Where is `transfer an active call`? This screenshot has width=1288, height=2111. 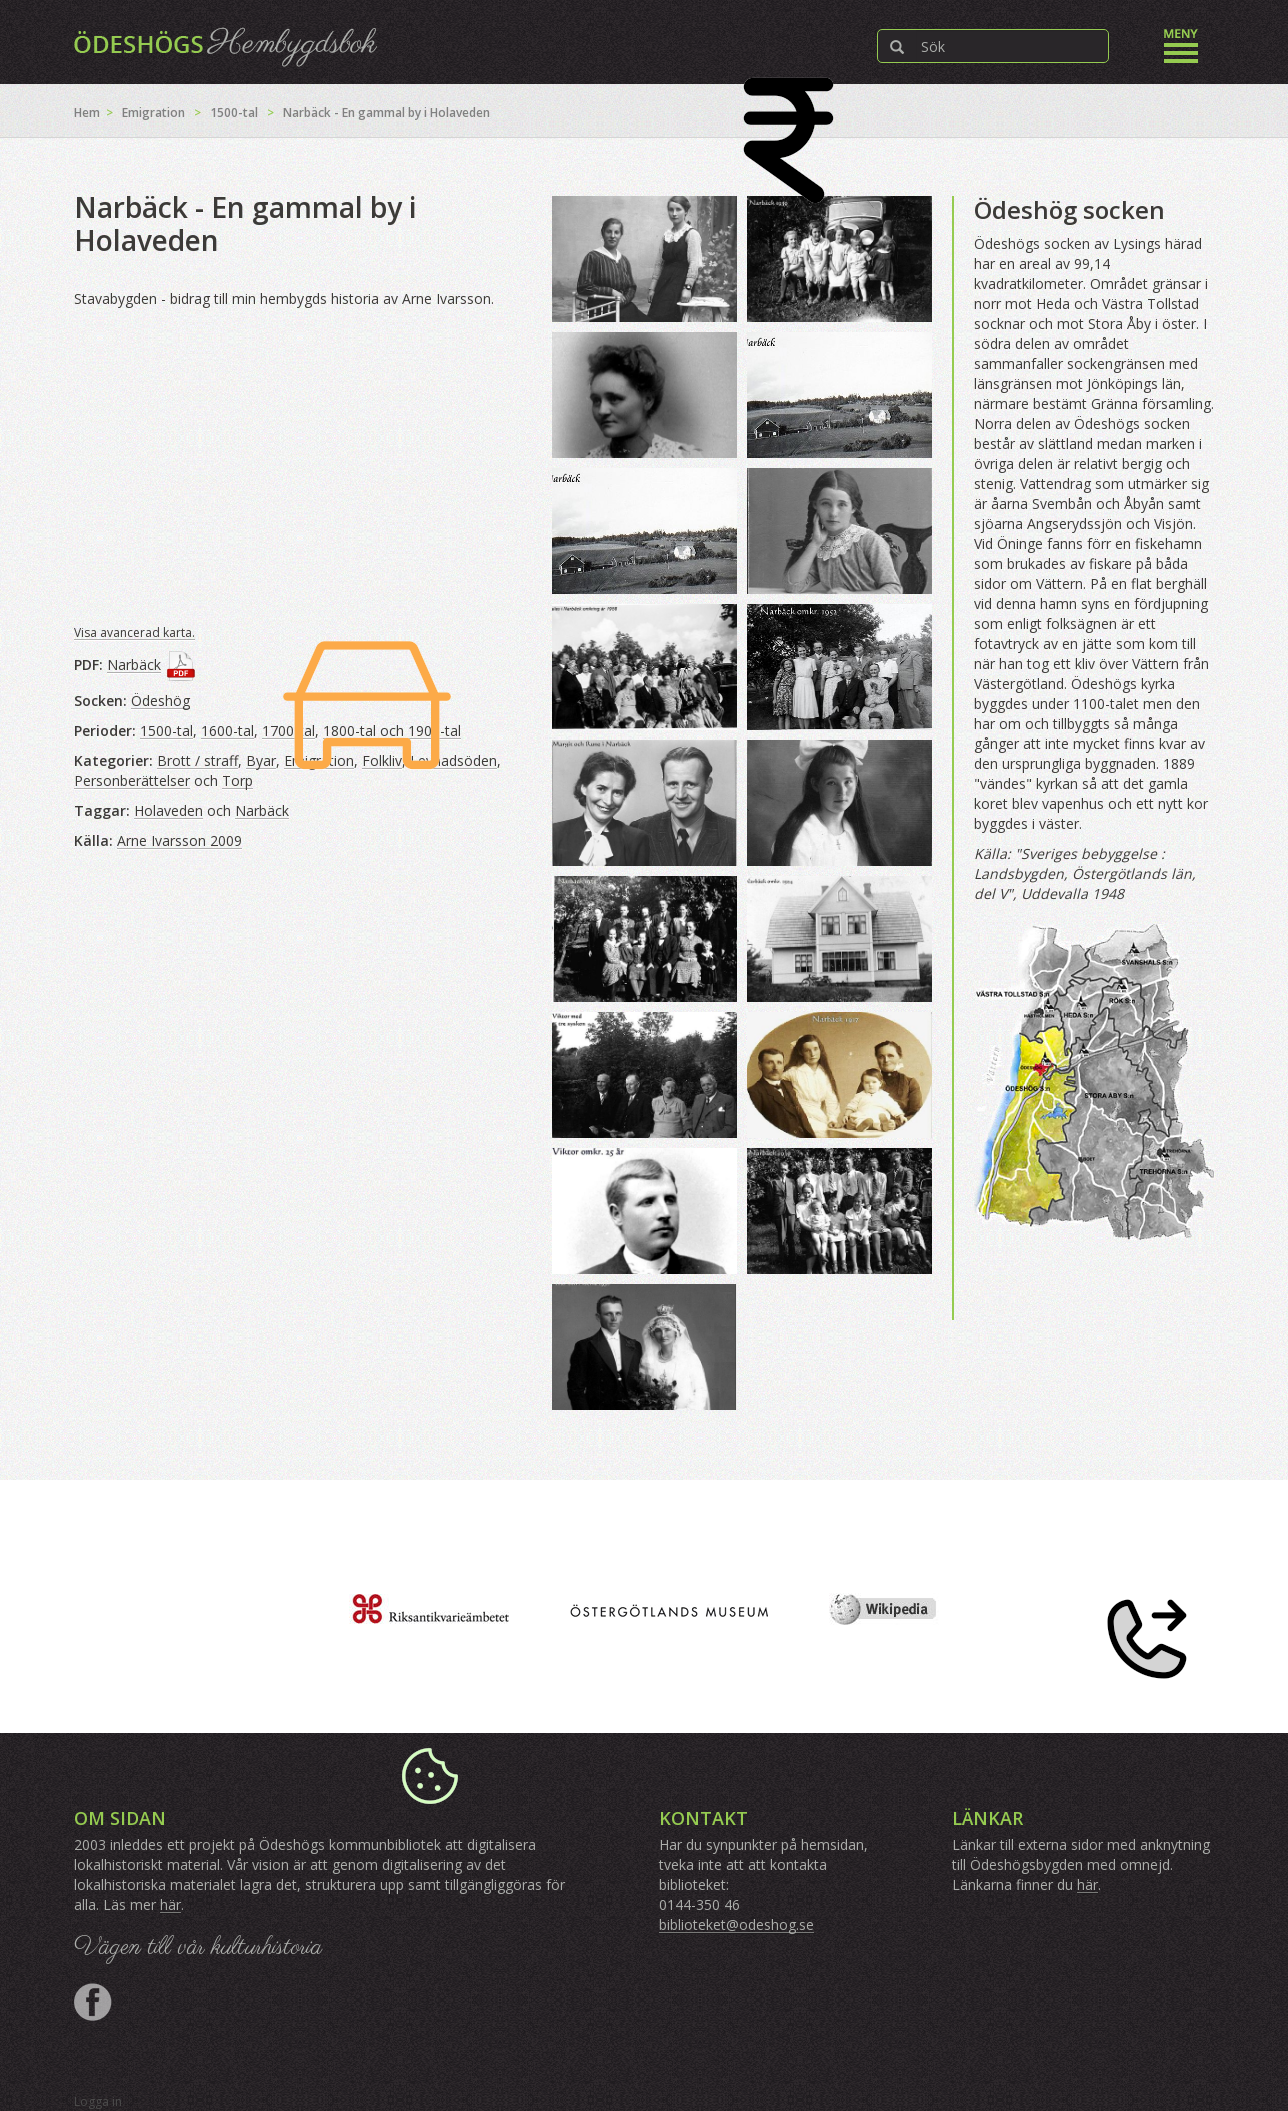
transfer an active call is located at coordinates (1148, 1637).